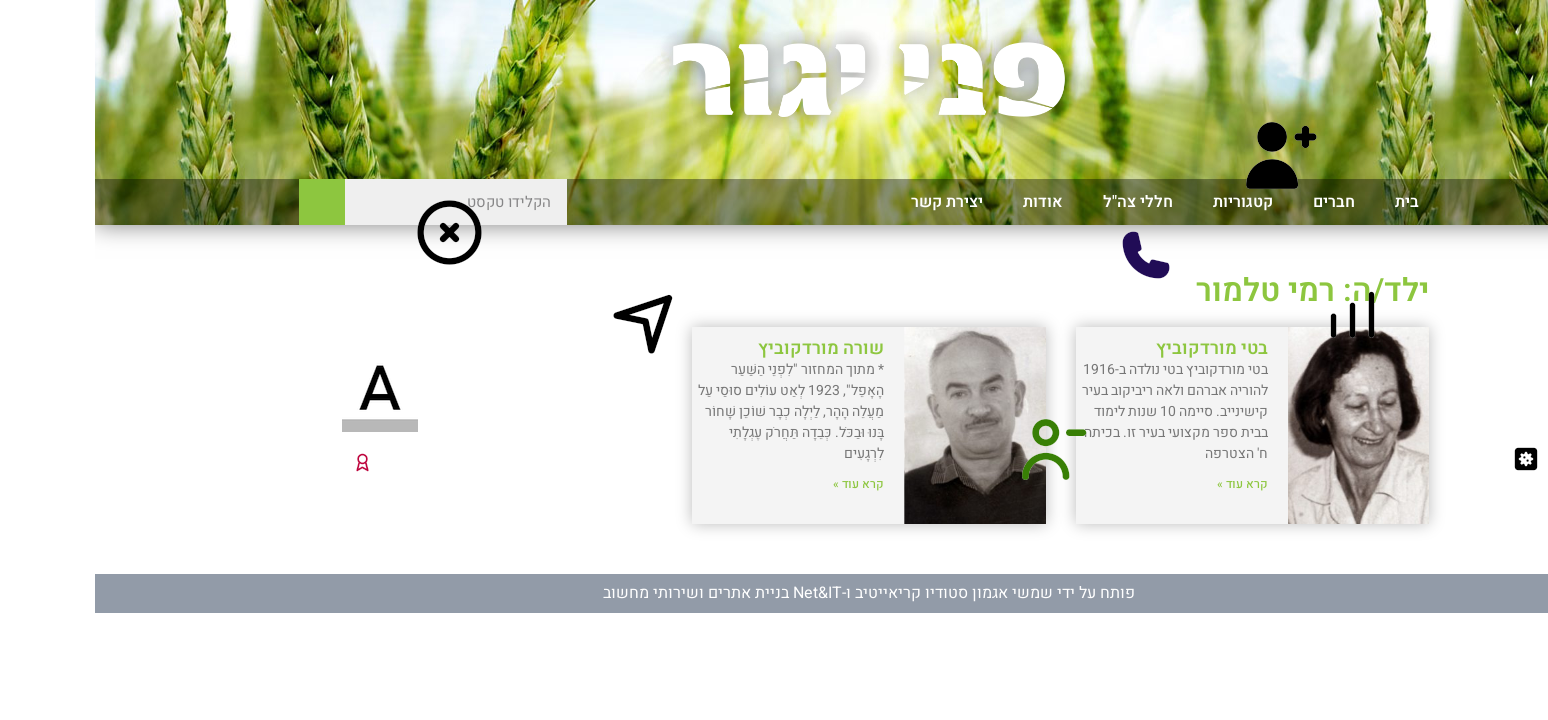  Describe the element at coordinates (1052, 449) in the screenshot. I see `remove a contact or friend` at that location.